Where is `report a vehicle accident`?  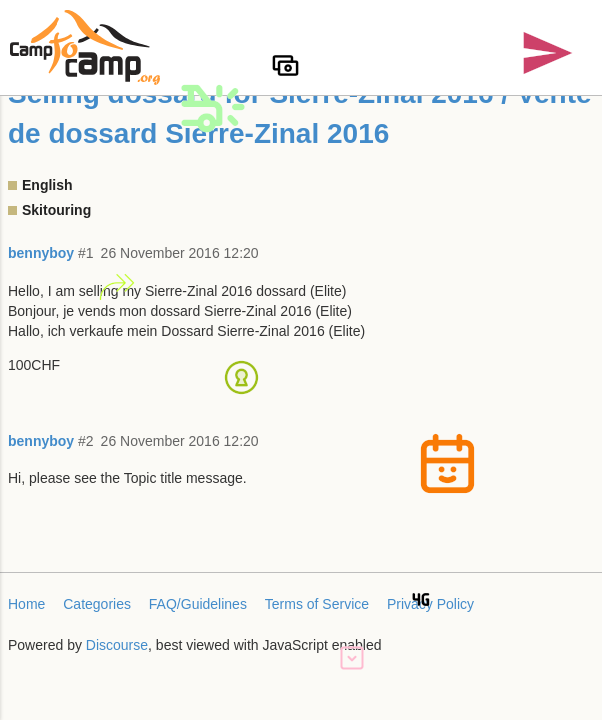 report a vehicle accident is located at coordinates (213, 107).